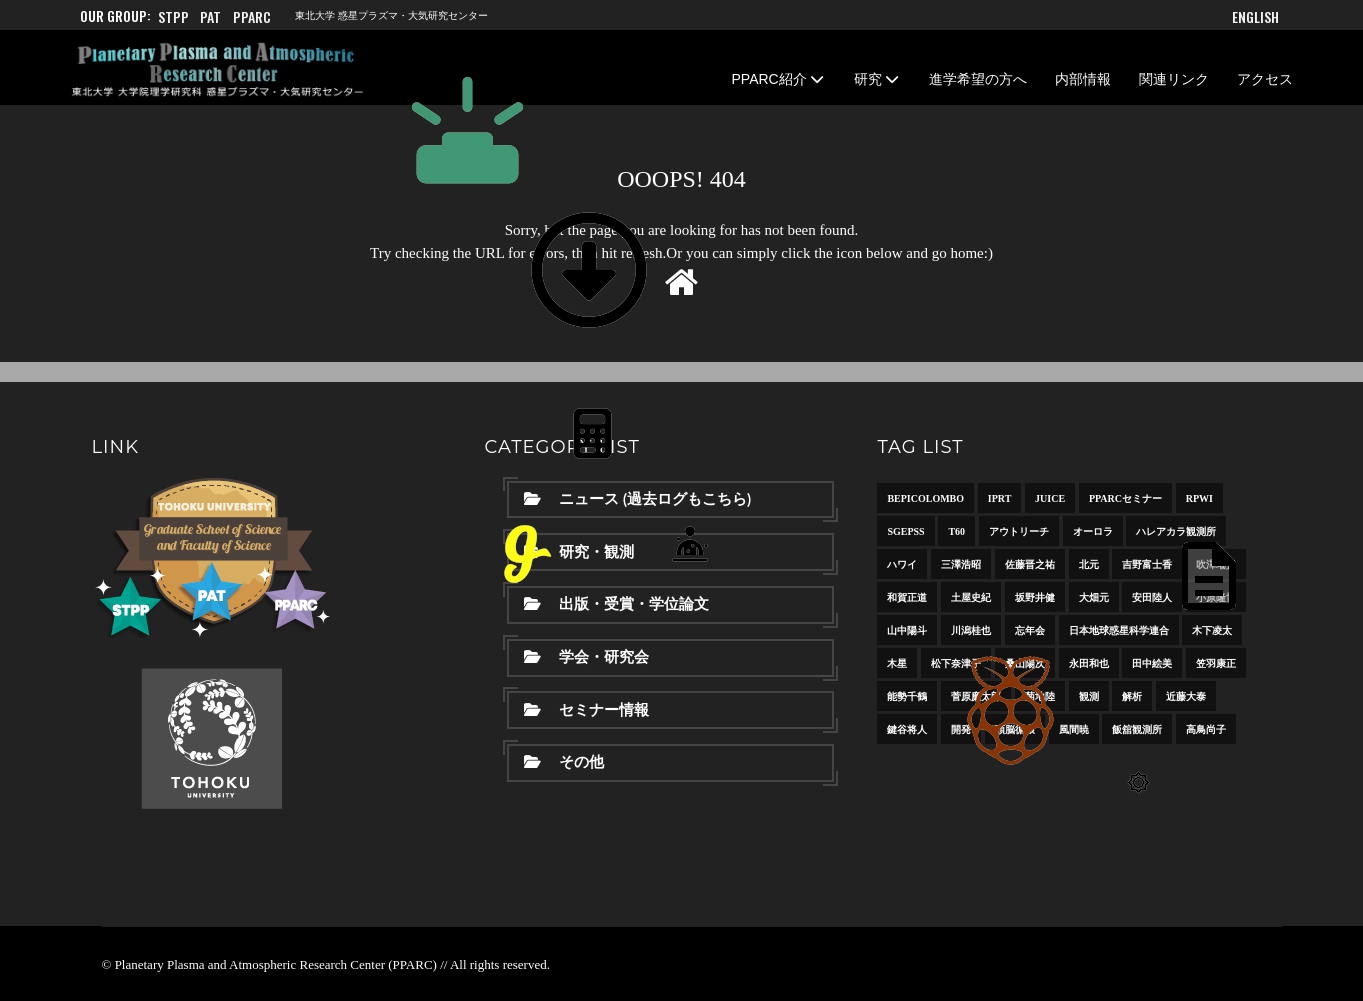  I want to click on open the calculator app, so click(592, 433).